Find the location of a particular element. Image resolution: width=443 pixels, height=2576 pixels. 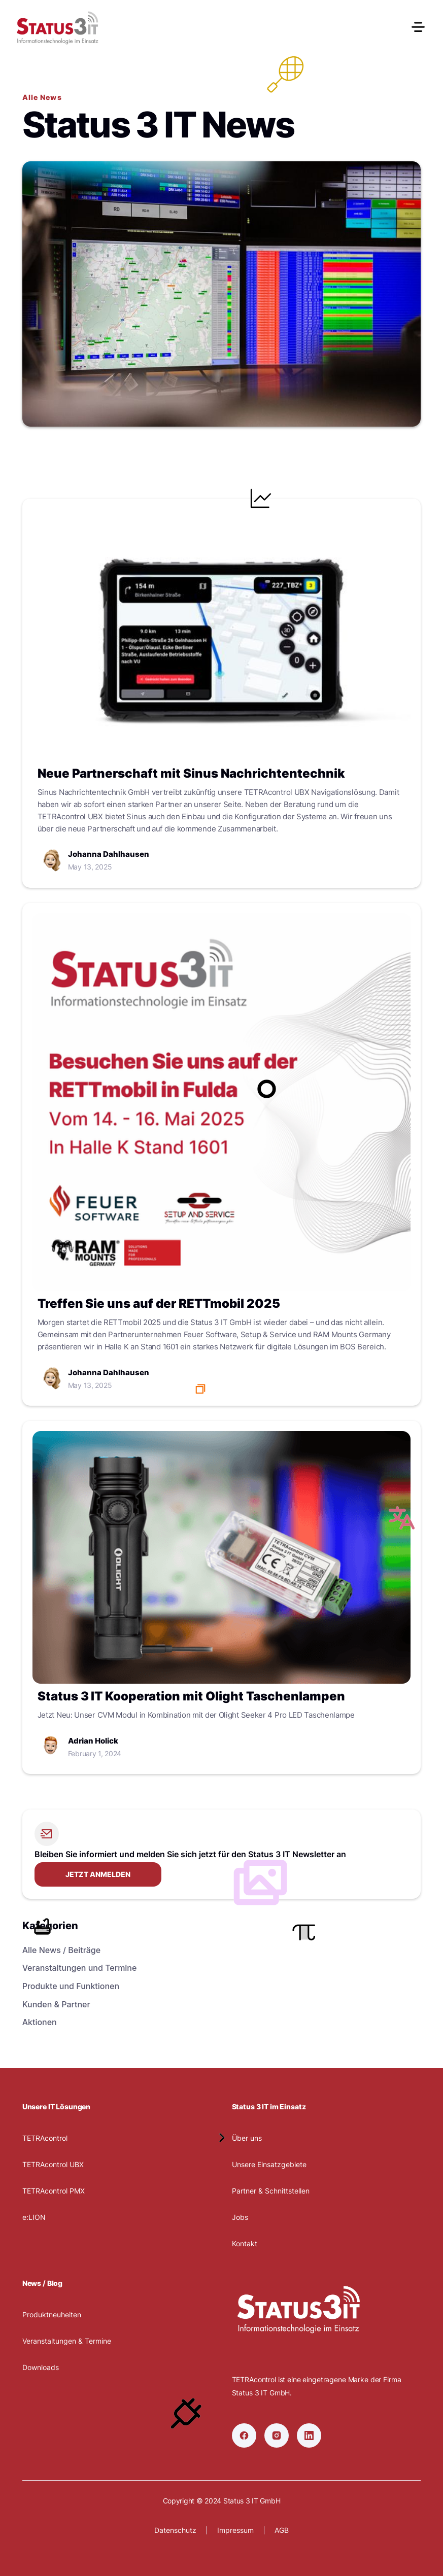

connect to a power source is located at coordinates (185, 2414).